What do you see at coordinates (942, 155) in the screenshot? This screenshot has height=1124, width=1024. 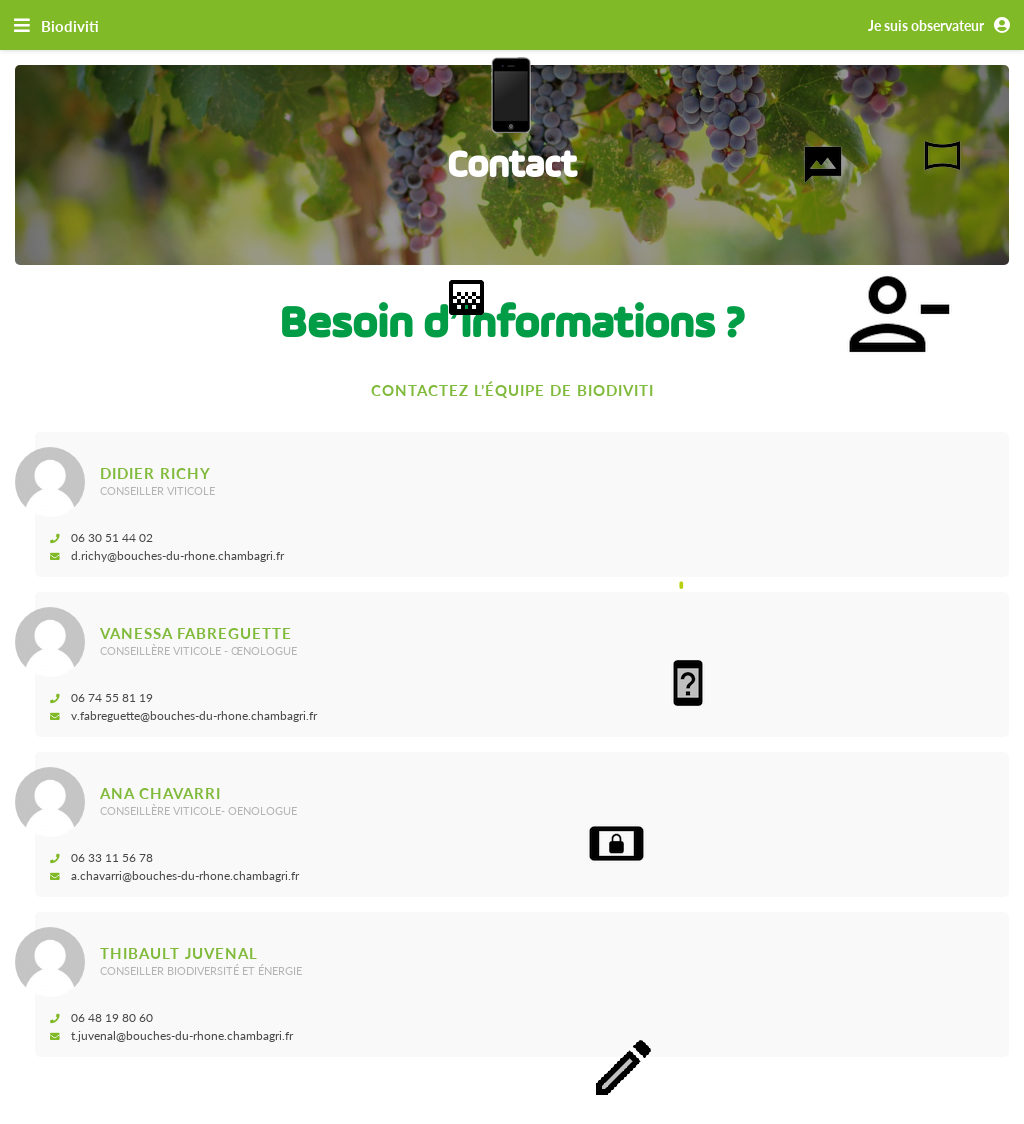 I see `switch to panorama photo mode` at bounding box center [942, 155].